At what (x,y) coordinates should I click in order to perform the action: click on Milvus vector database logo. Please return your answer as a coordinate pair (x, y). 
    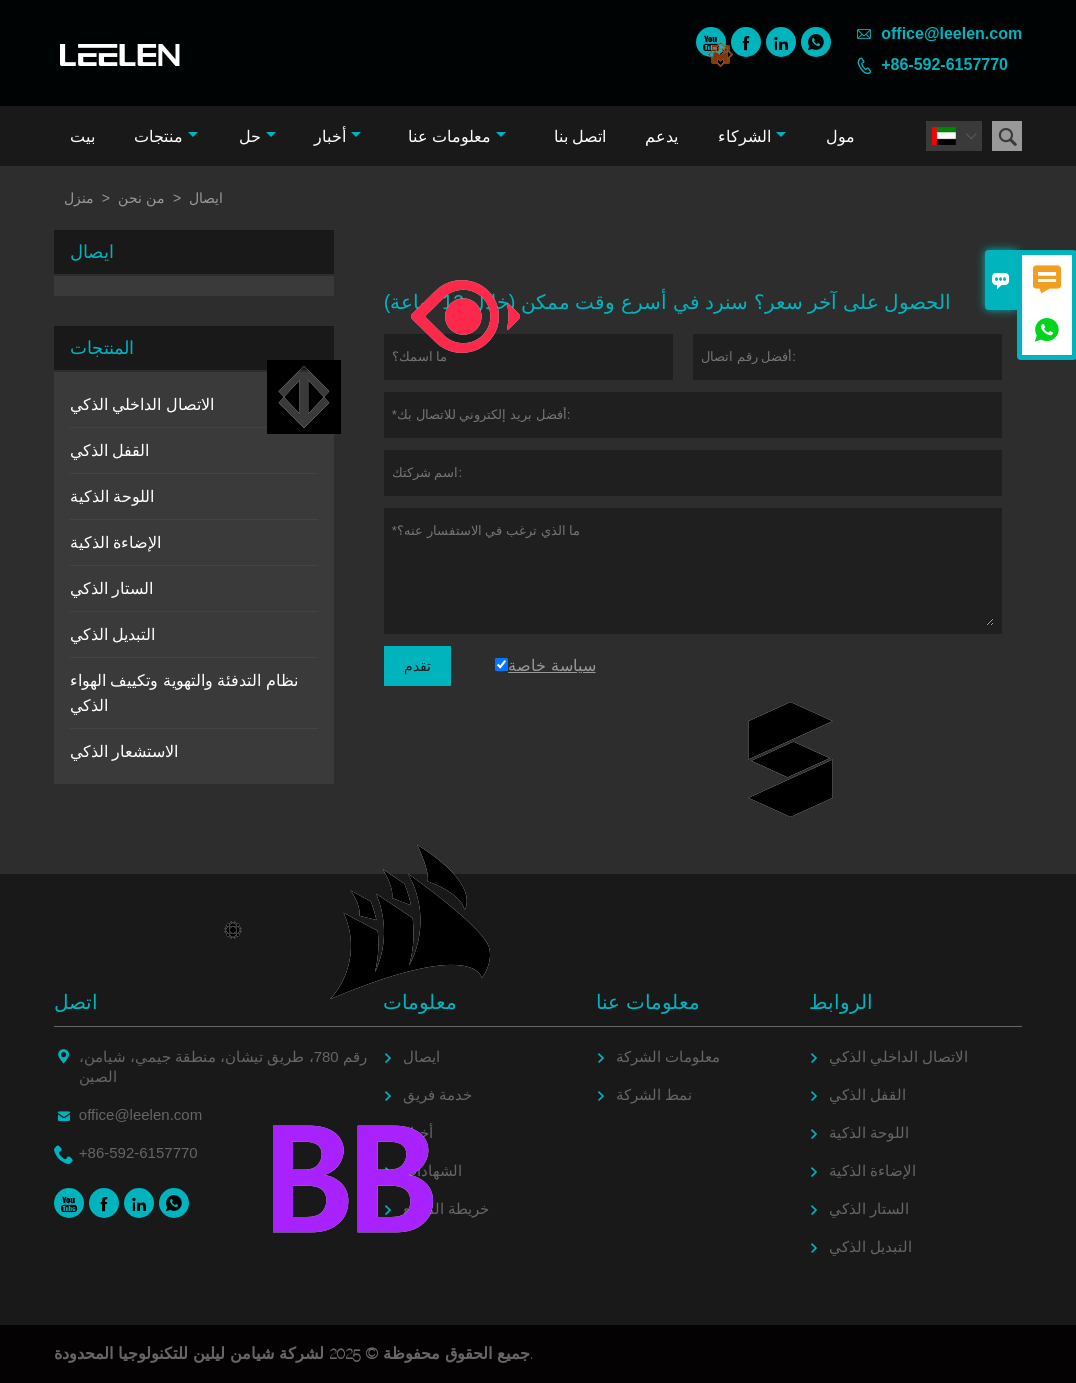
    Looking at the image, I should click on (465, 316).